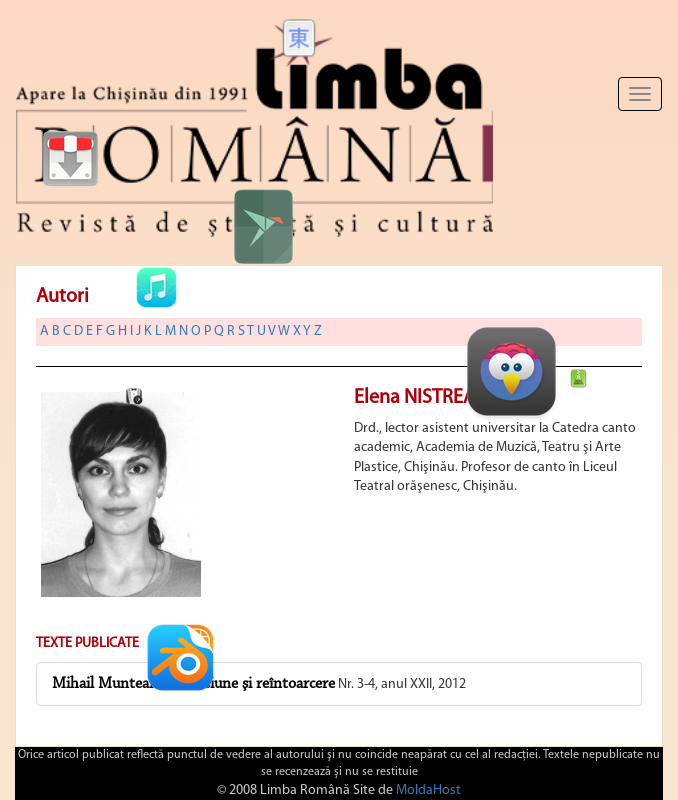 The image size is (678, 800). What do you see at coordinates (511, 371) in the screenshot?
I see `open corebird twitter client` at bounding box center [511, 371].